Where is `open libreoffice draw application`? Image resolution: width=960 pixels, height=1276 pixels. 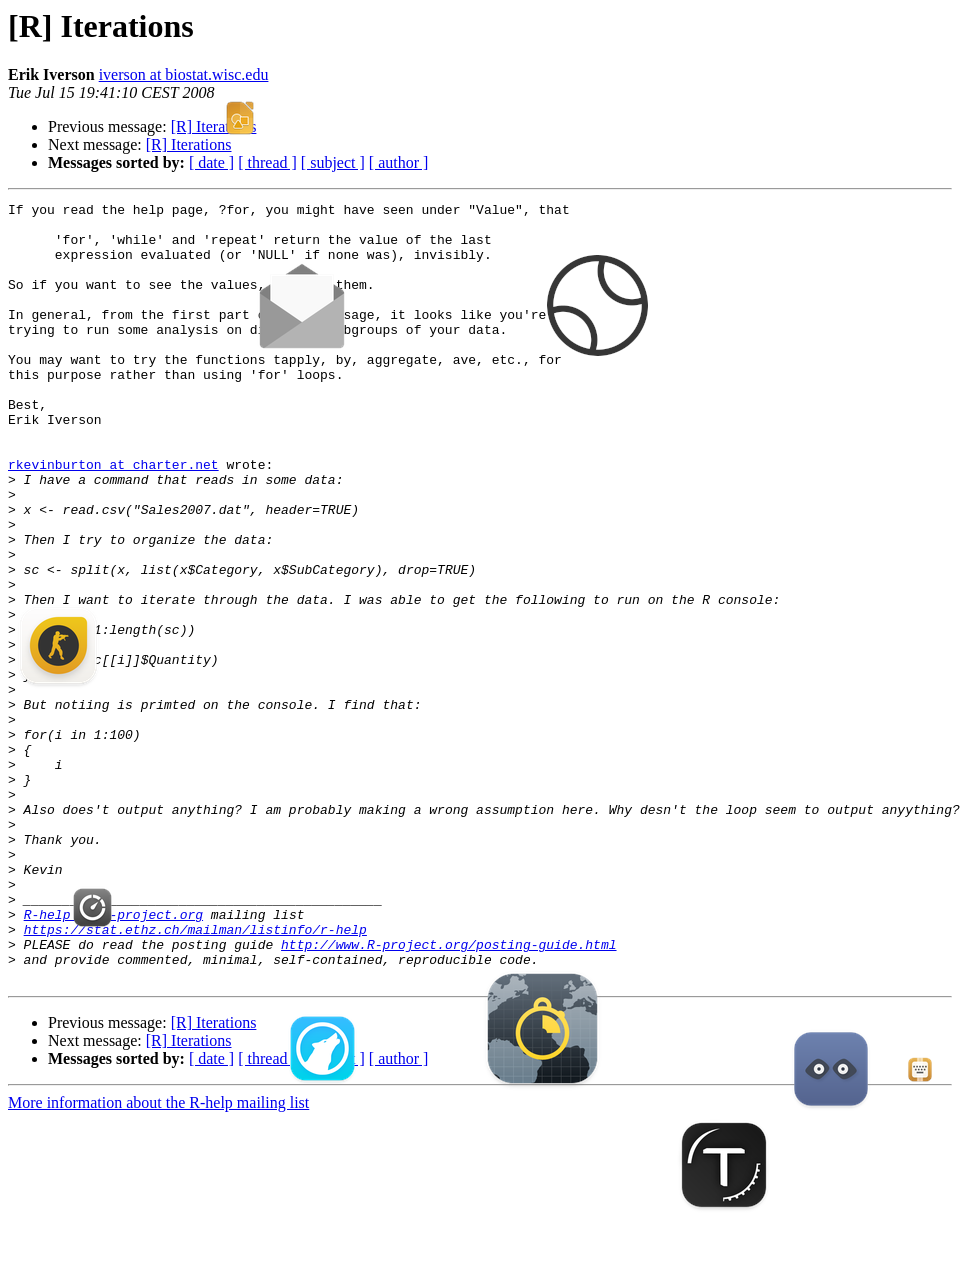
open libreoffice draw application is located at coordinates (240, 118).